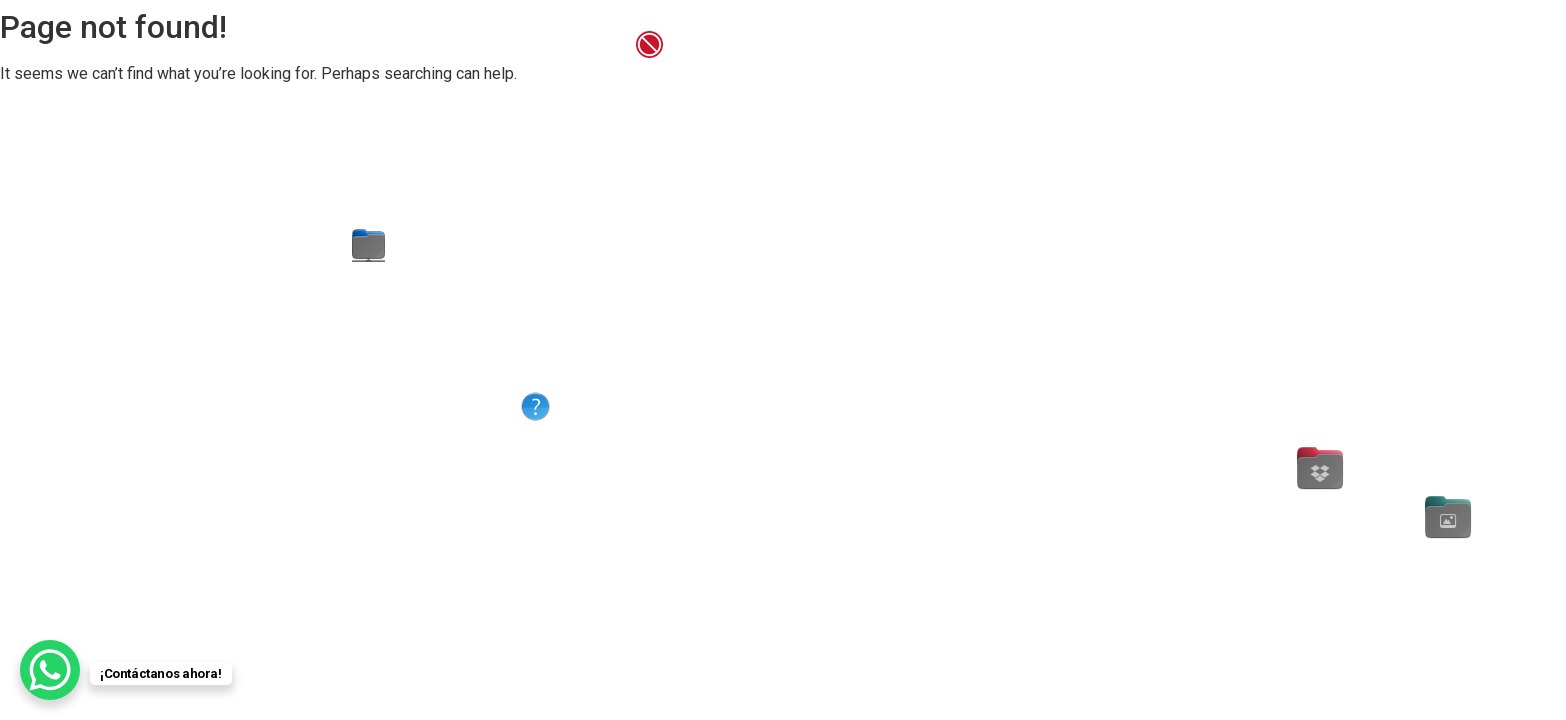  What do you see at coordinates (535, 406) in the screenshot?
I see `access frequently asked questions` at bounding box center [535, 406].